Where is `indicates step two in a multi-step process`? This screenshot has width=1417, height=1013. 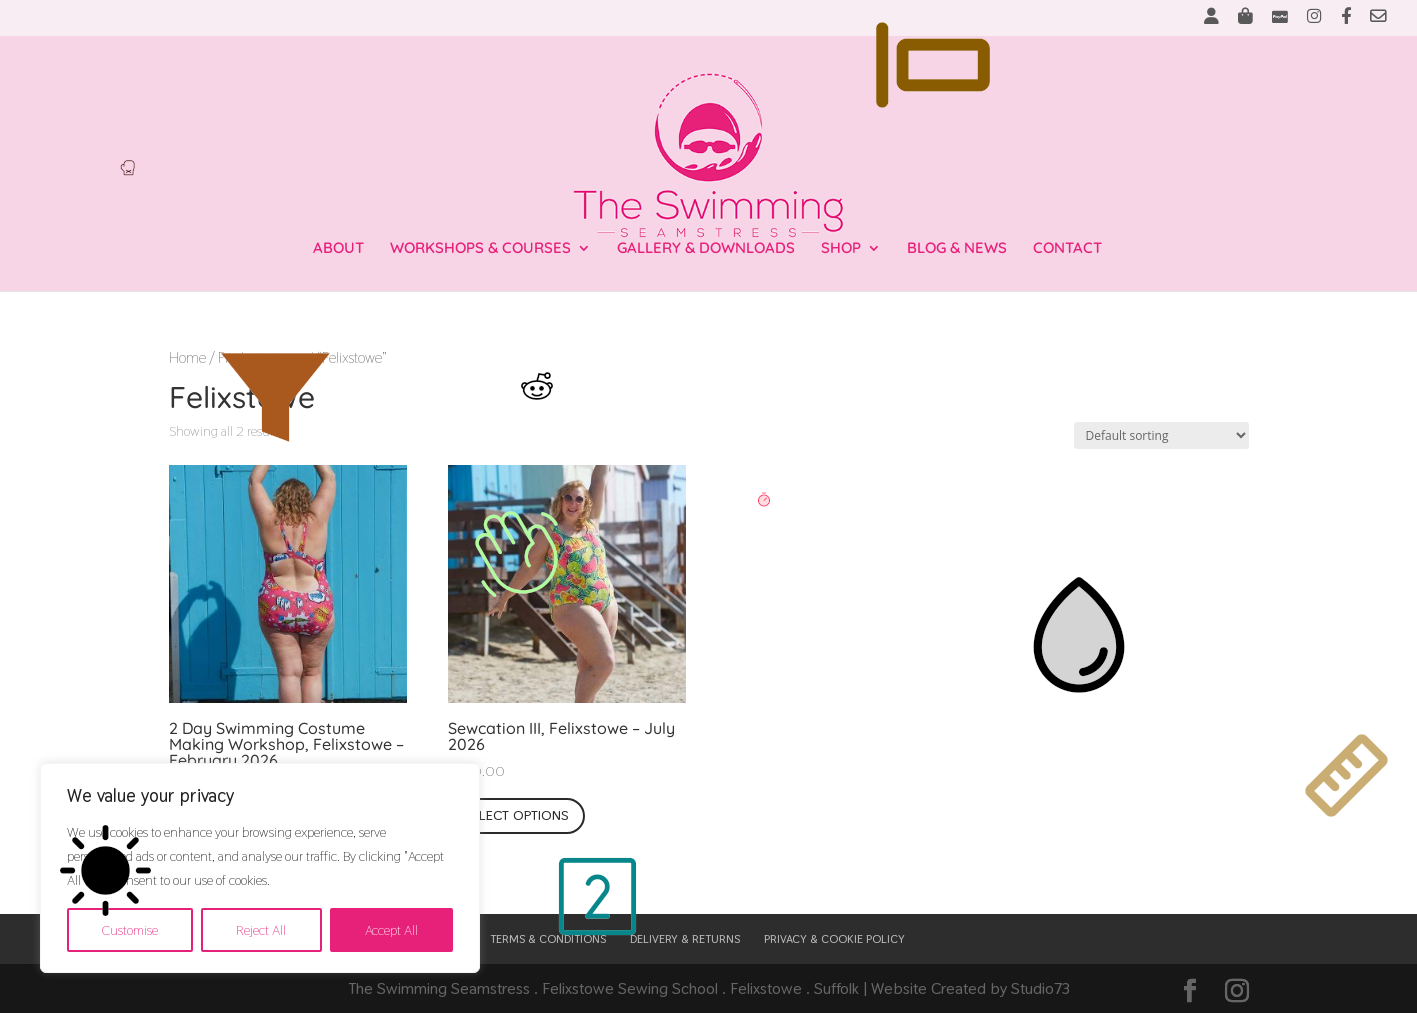 indicates step two in a multi-step process is located at coordinates (597, 896).